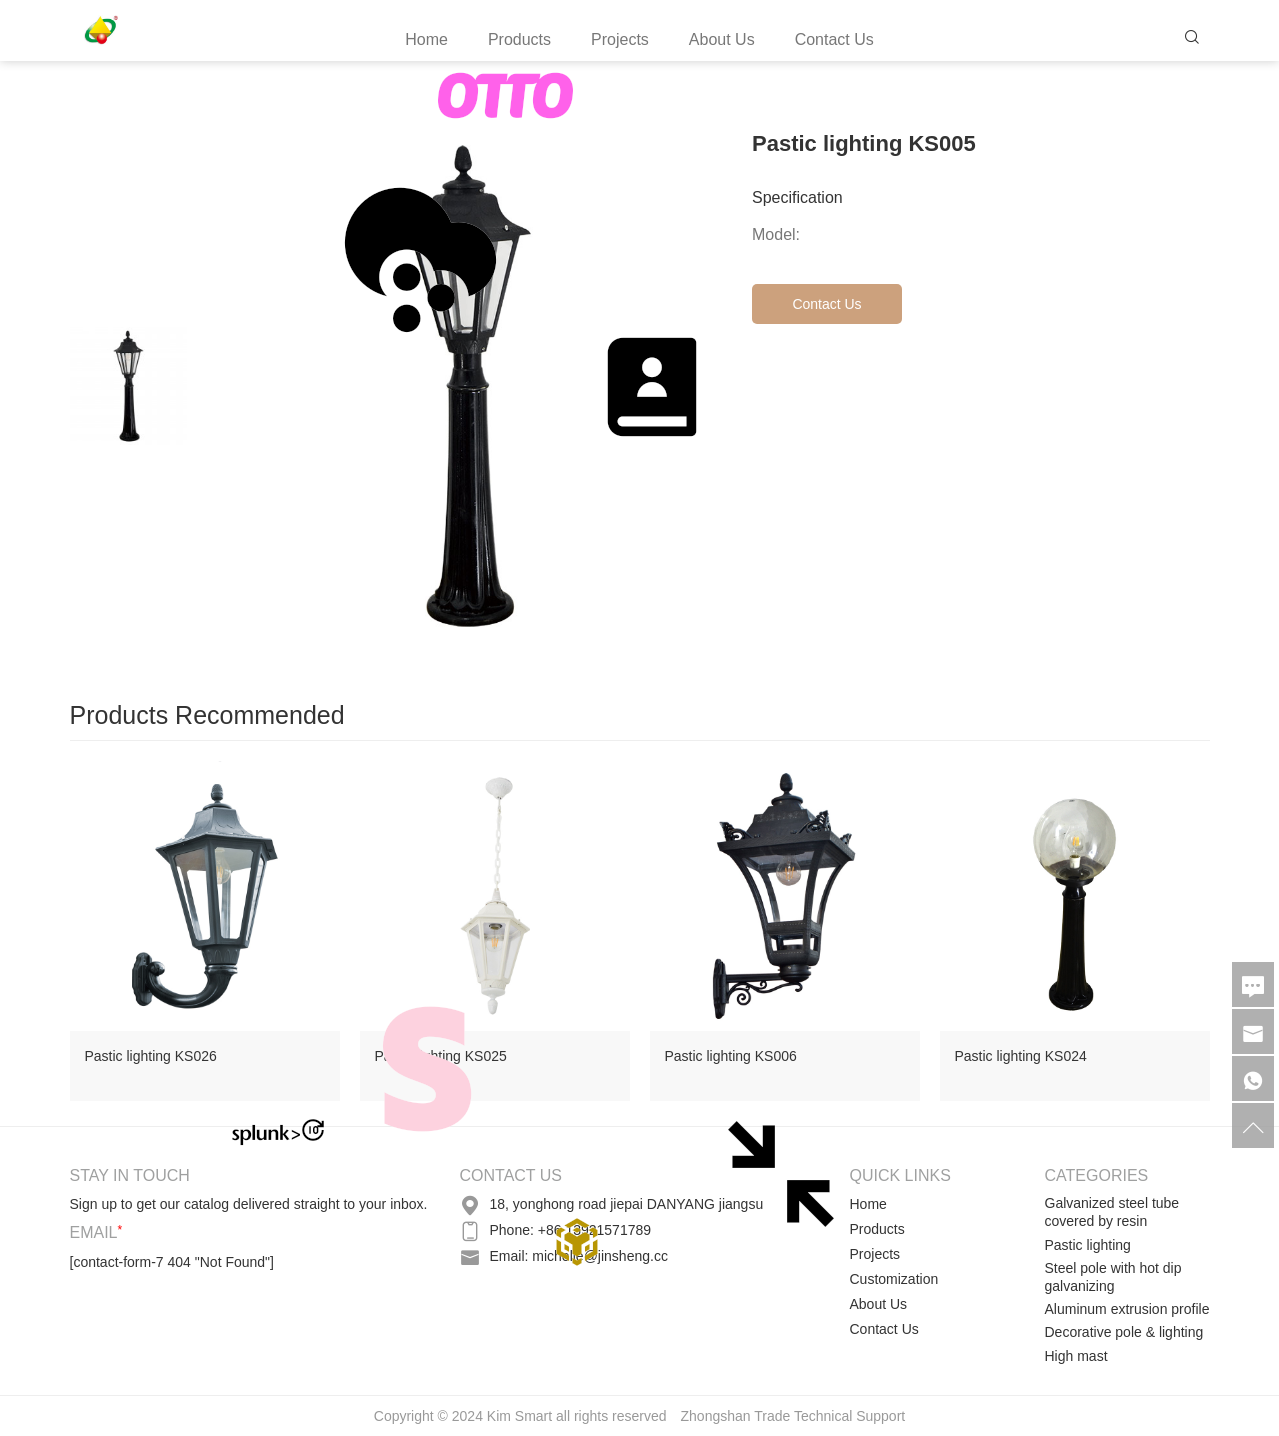 The width and height of the screenshot is (1279, 1436). I want to click on splunk logo - access data analytics and monitoring platform, so click(266, 1135).